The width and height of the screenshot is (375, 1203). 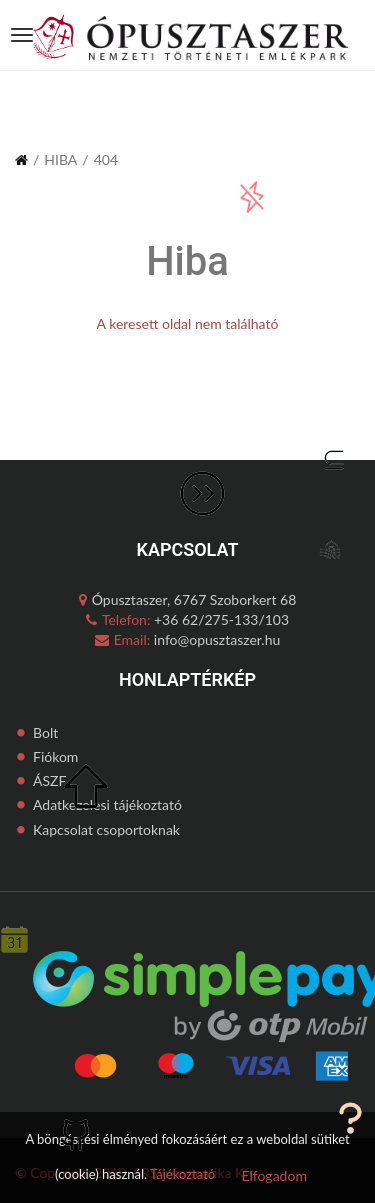 What do you see at coordinates (202, 493) in the screenshot?
I see `skip forward or advance to next item` at bounding box center [202, 493].